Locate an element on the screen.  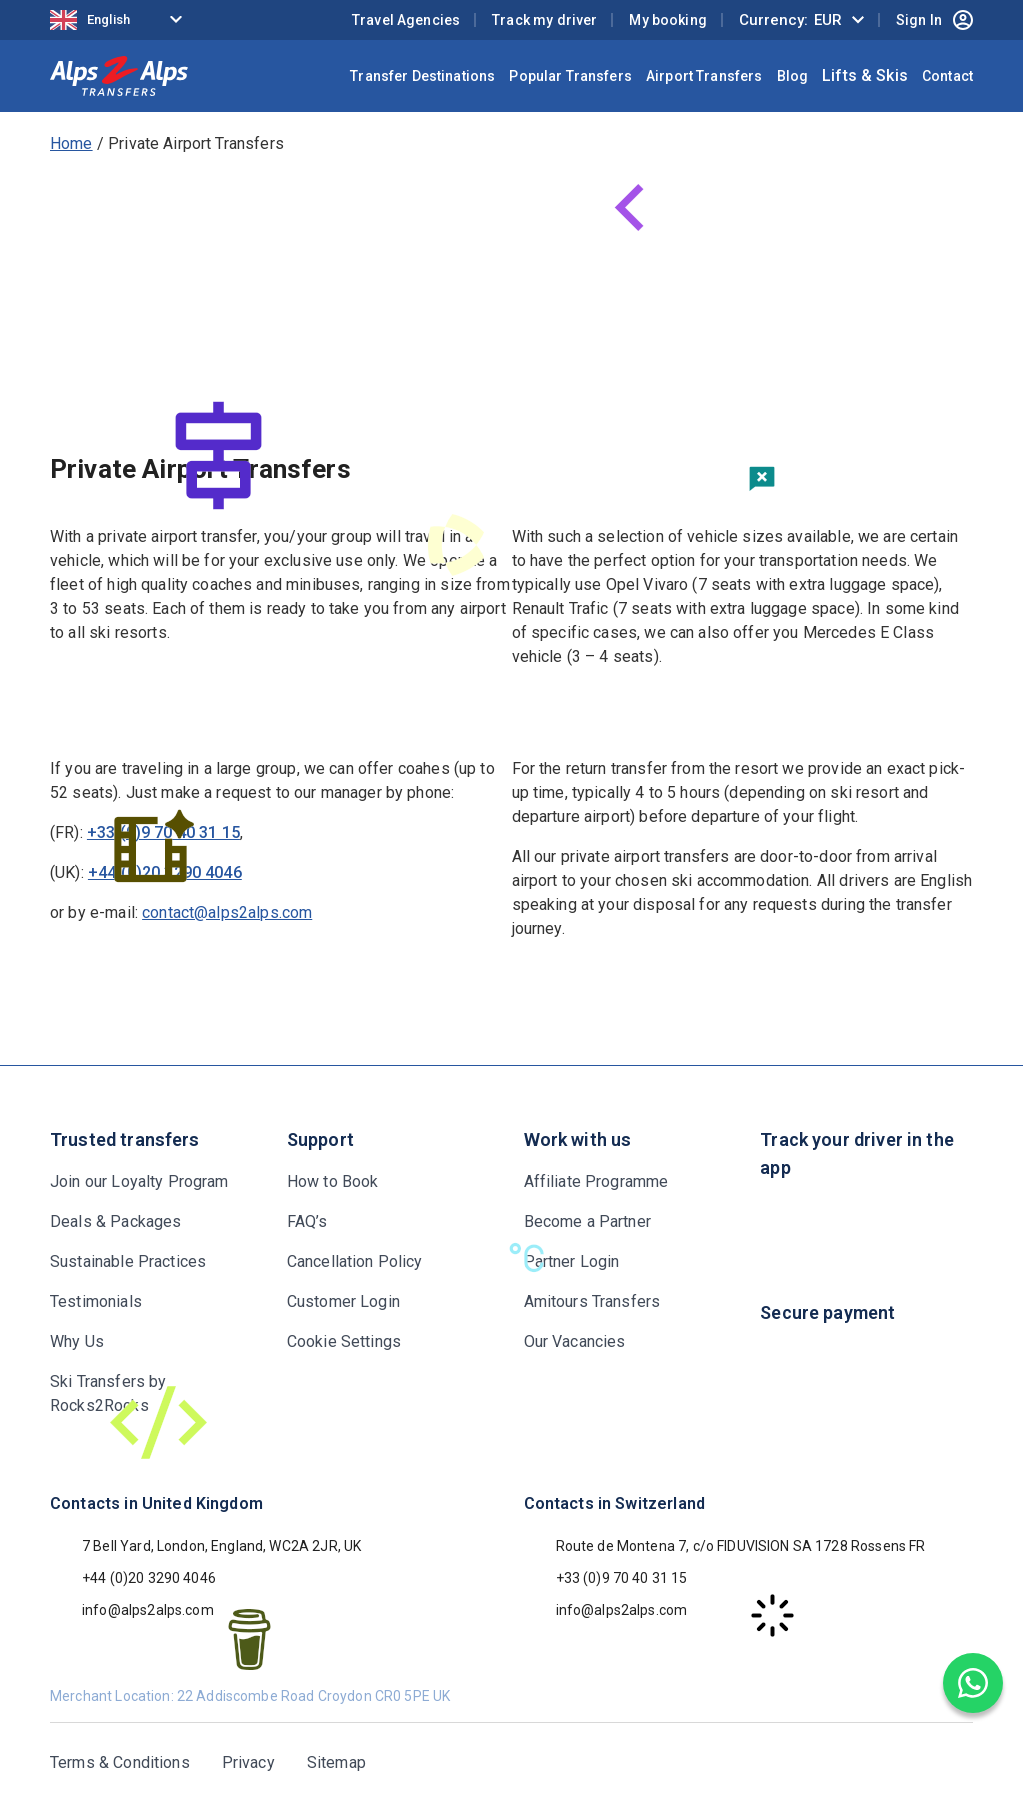
view or edit source code is located at coordinates (158, 1422).